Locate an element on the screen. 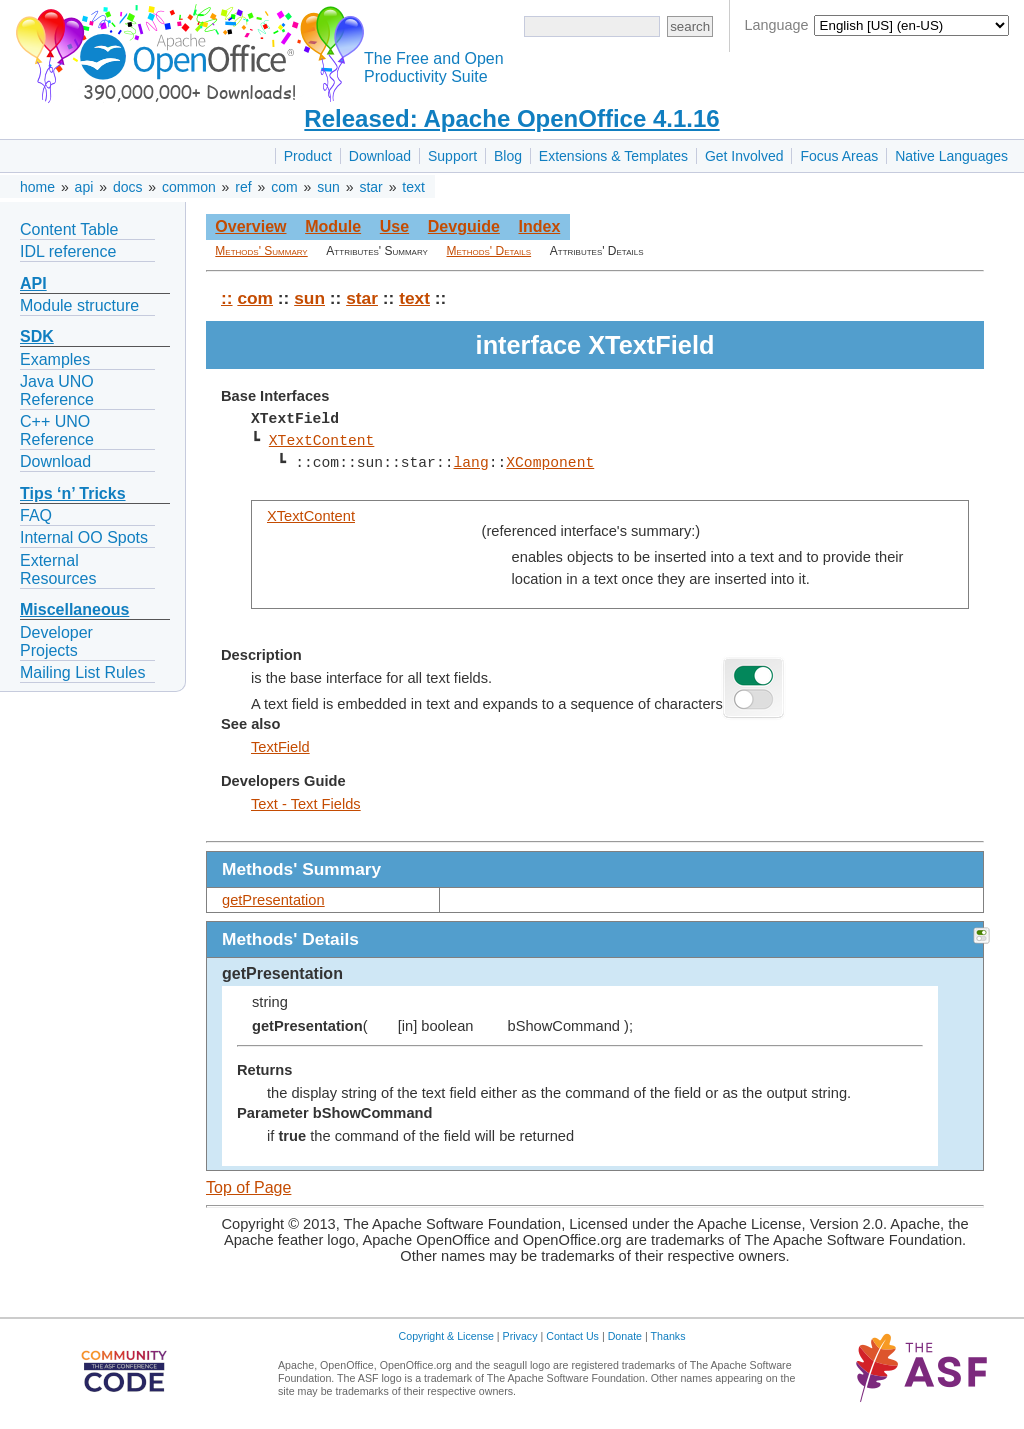 The height and width of the screenshot is (1429, 1024). open system tweaks or settings customization is located at coordinates (981, 935).